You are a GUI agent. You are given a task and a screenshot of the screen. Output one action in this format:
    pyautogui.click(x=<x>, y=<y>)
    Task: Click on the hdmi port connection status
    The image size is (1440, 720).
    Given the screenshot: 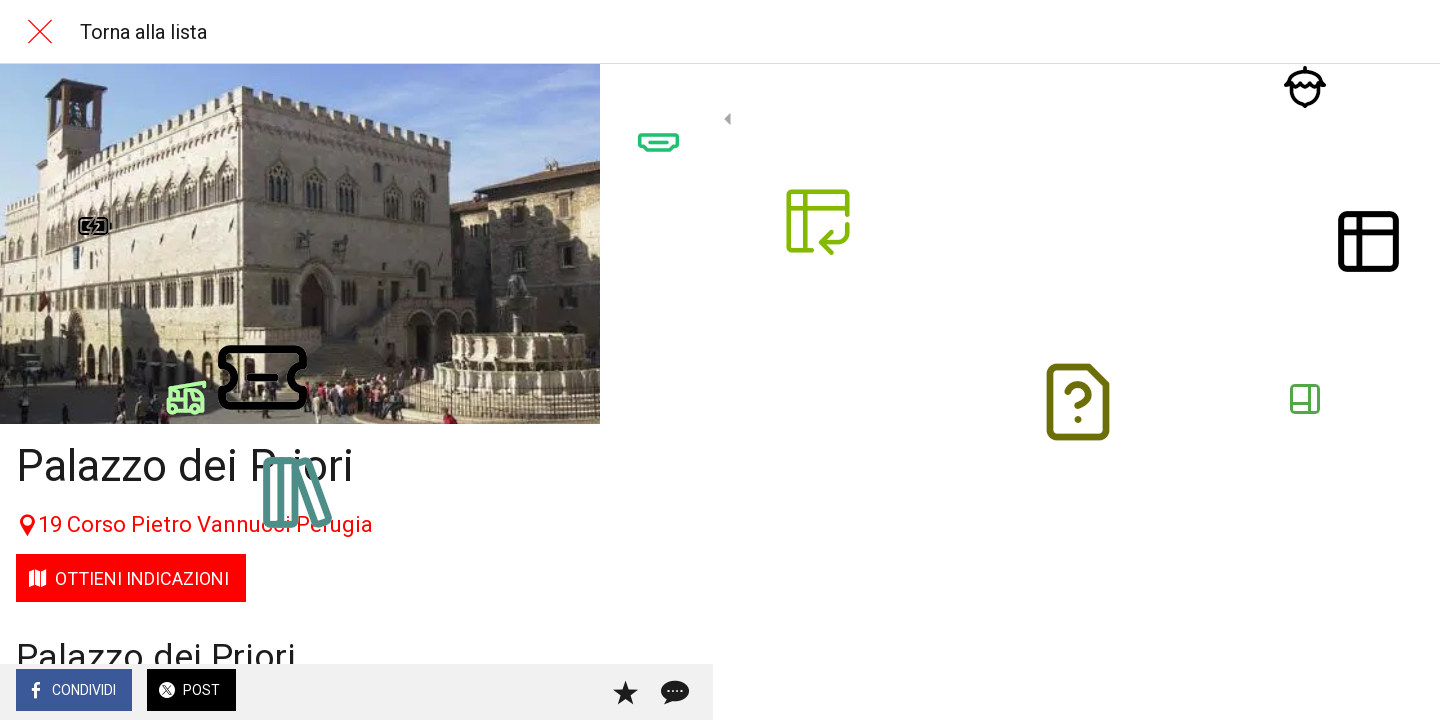 What is the action you would take?
    pyautogui.click(x=658, y=142)
    